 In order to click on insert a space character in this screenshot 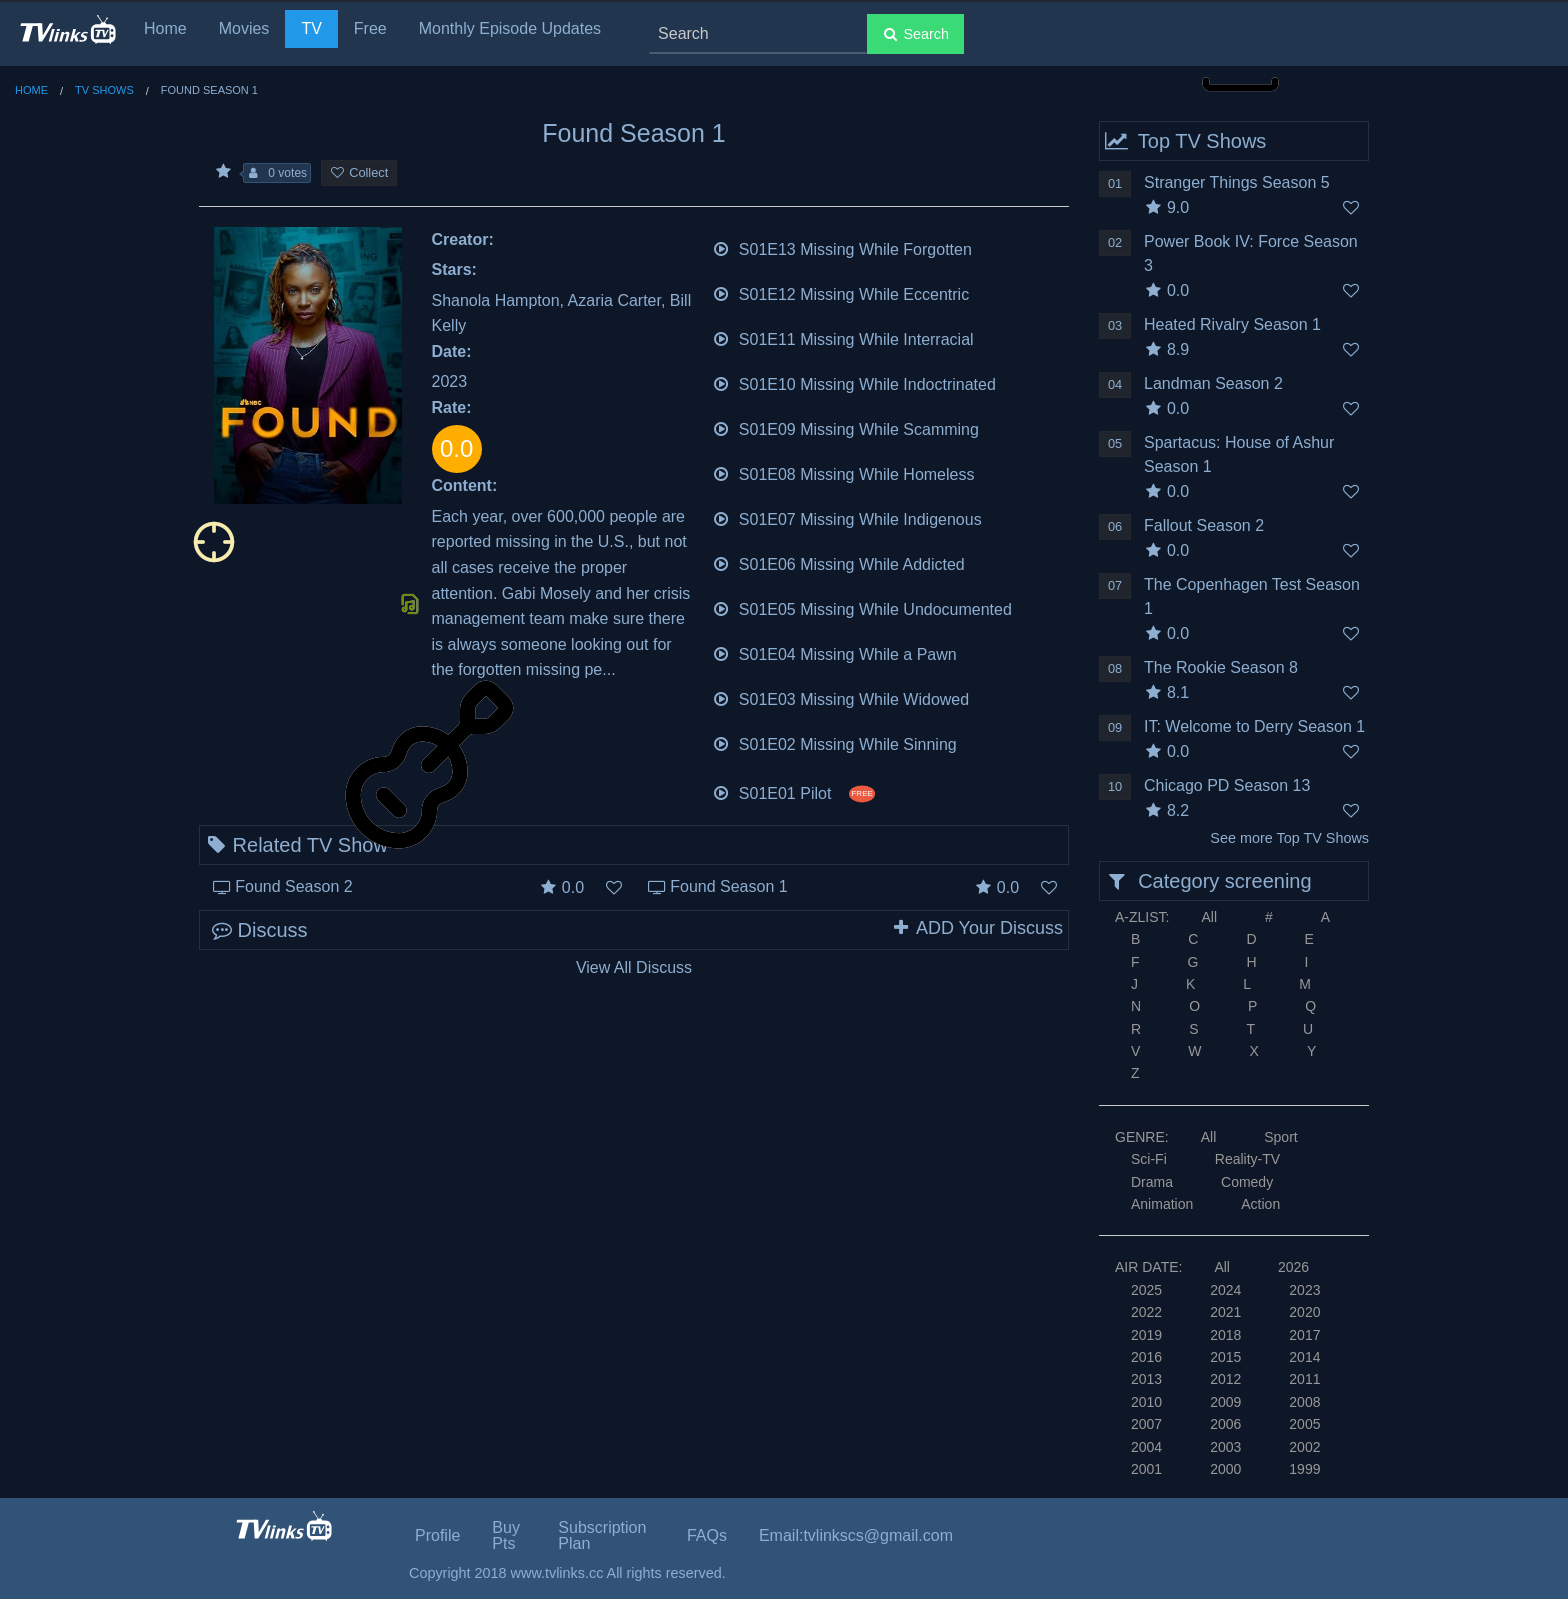, I will do `click(1240, 63)`.